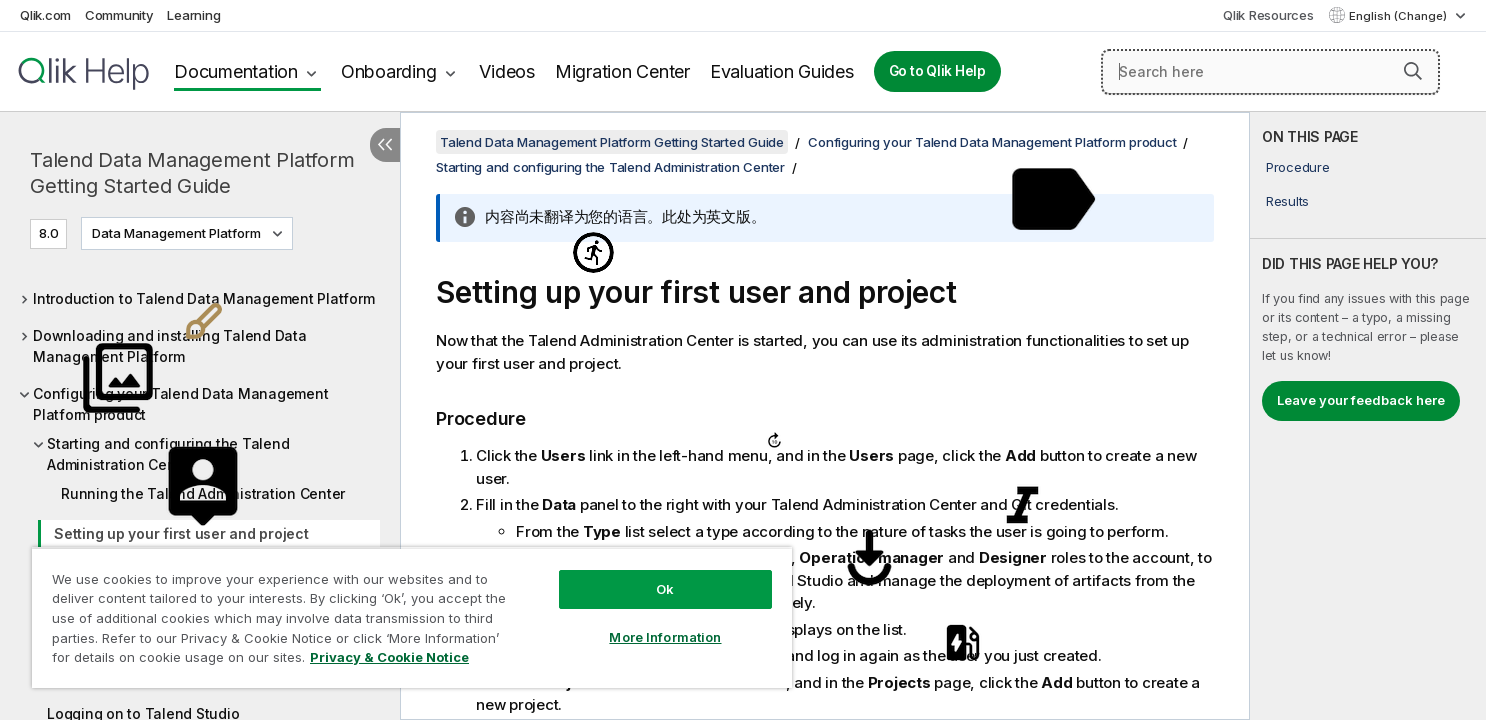 This screenshot has height=720, width=1486. I want to click on start a run or jogging activity, so click(593, 252).